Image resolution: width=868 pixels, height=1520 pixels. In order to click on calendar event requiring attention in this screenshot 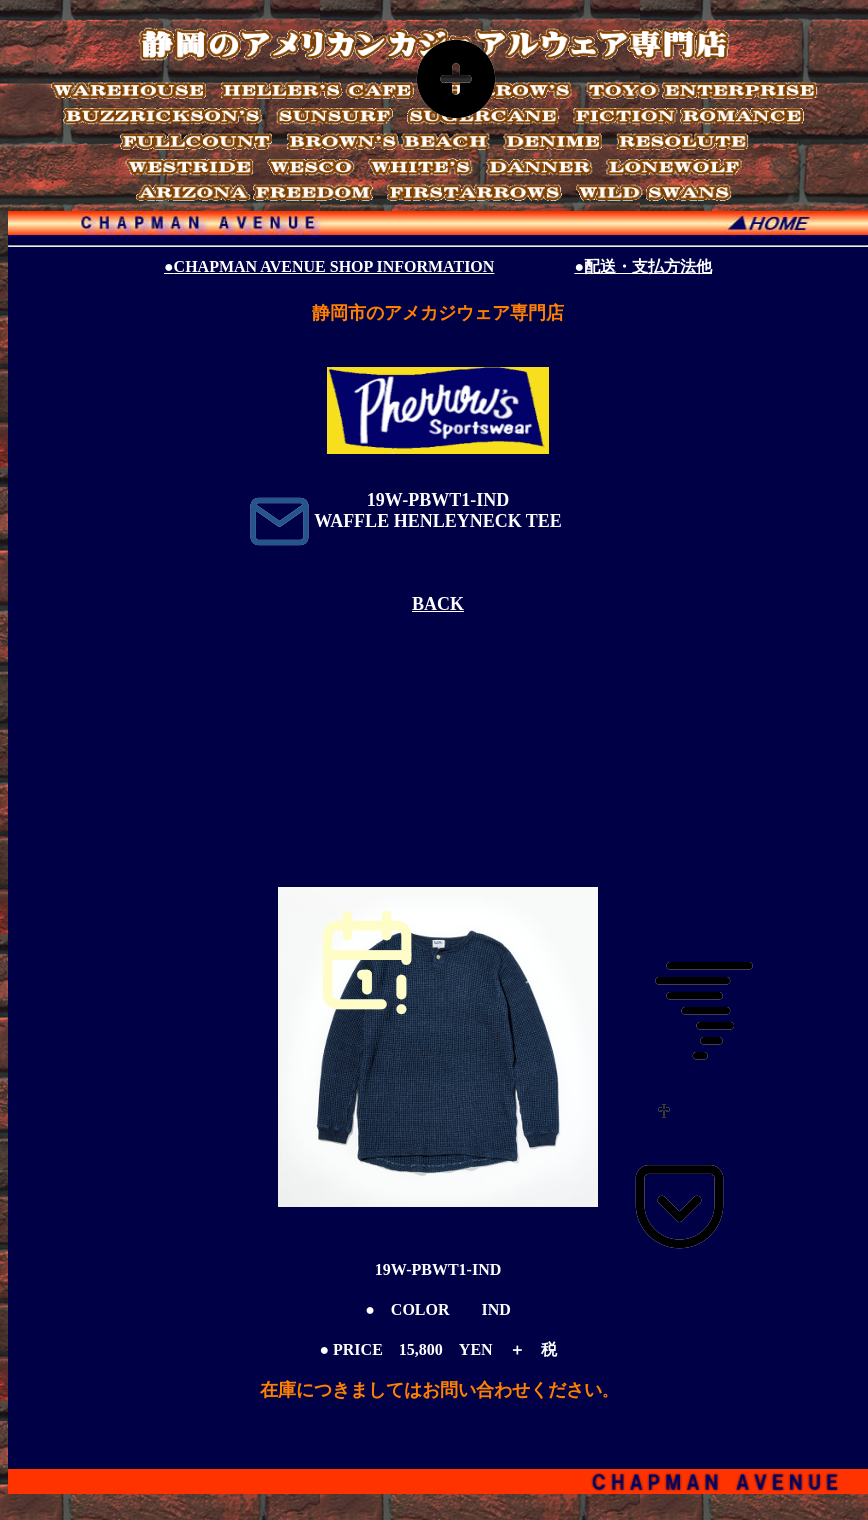, I will do `click(367, 960)`.